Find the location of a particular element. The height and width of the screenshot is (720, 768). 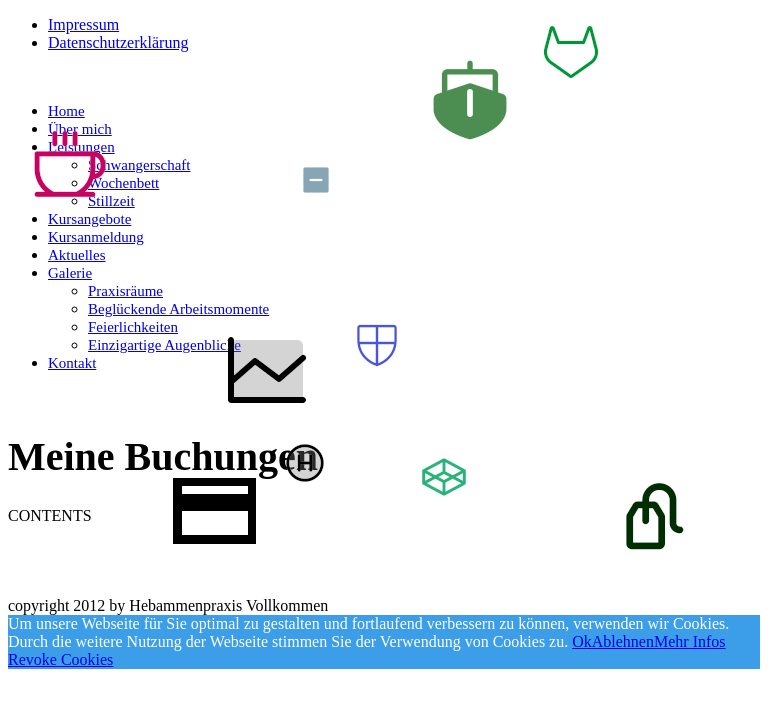

select tea or hot beverage option is located at coordinates (652, 518).